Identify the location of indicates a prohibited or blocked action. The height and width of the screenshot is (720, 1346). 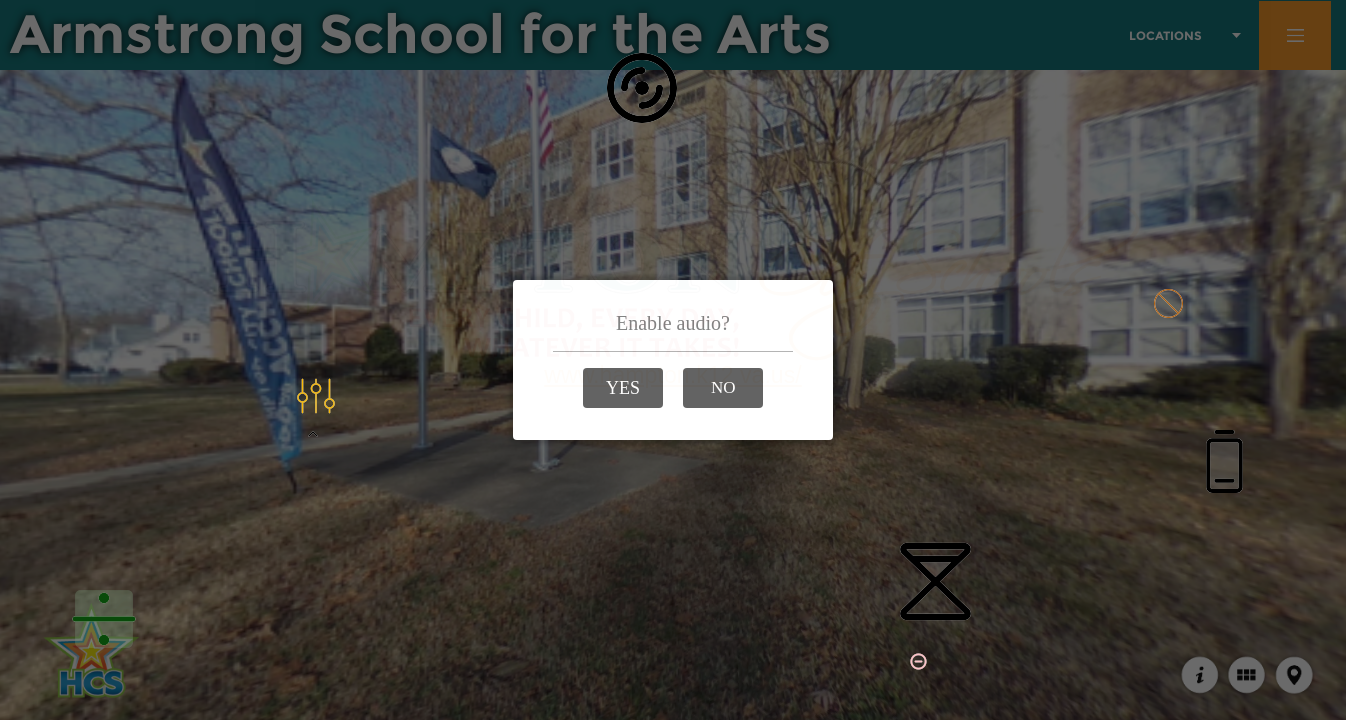
(1168, 303).